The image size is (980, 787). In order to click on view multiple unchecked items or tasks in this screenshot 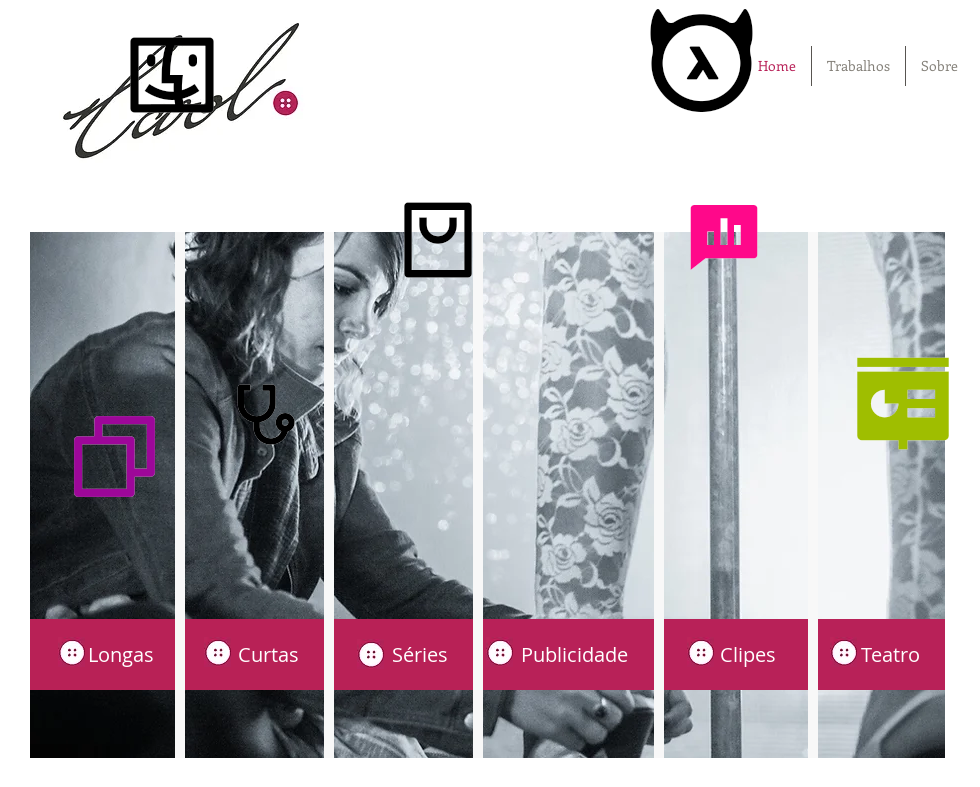, I will do `click(114, 456)`.